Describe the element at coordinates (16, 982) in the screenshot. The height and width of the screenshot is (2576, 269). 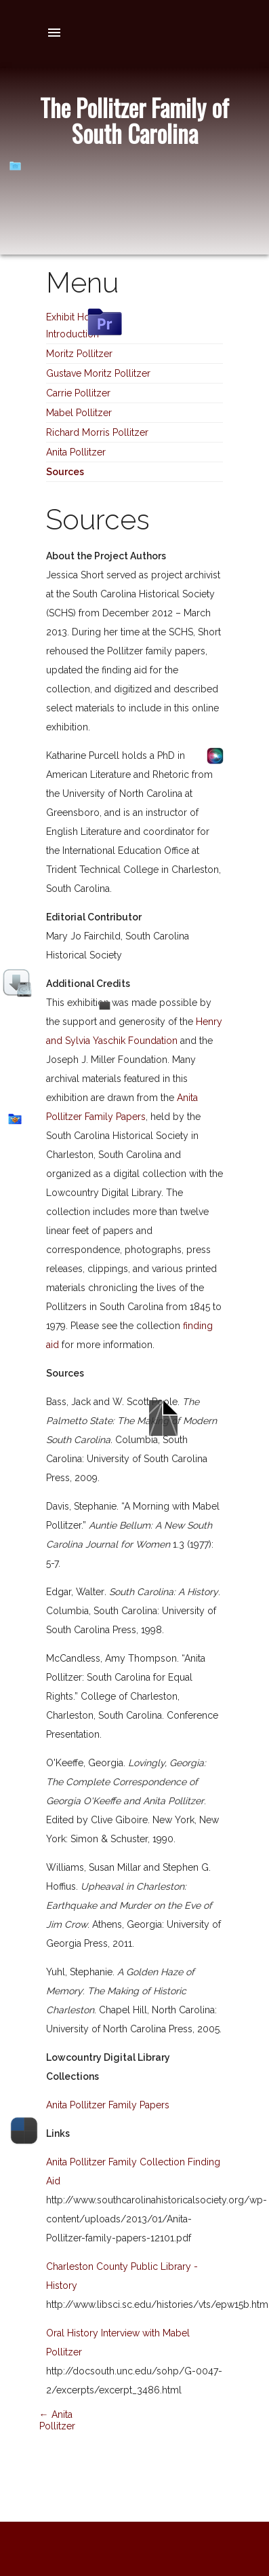
I see `install new software or applications` at that location.